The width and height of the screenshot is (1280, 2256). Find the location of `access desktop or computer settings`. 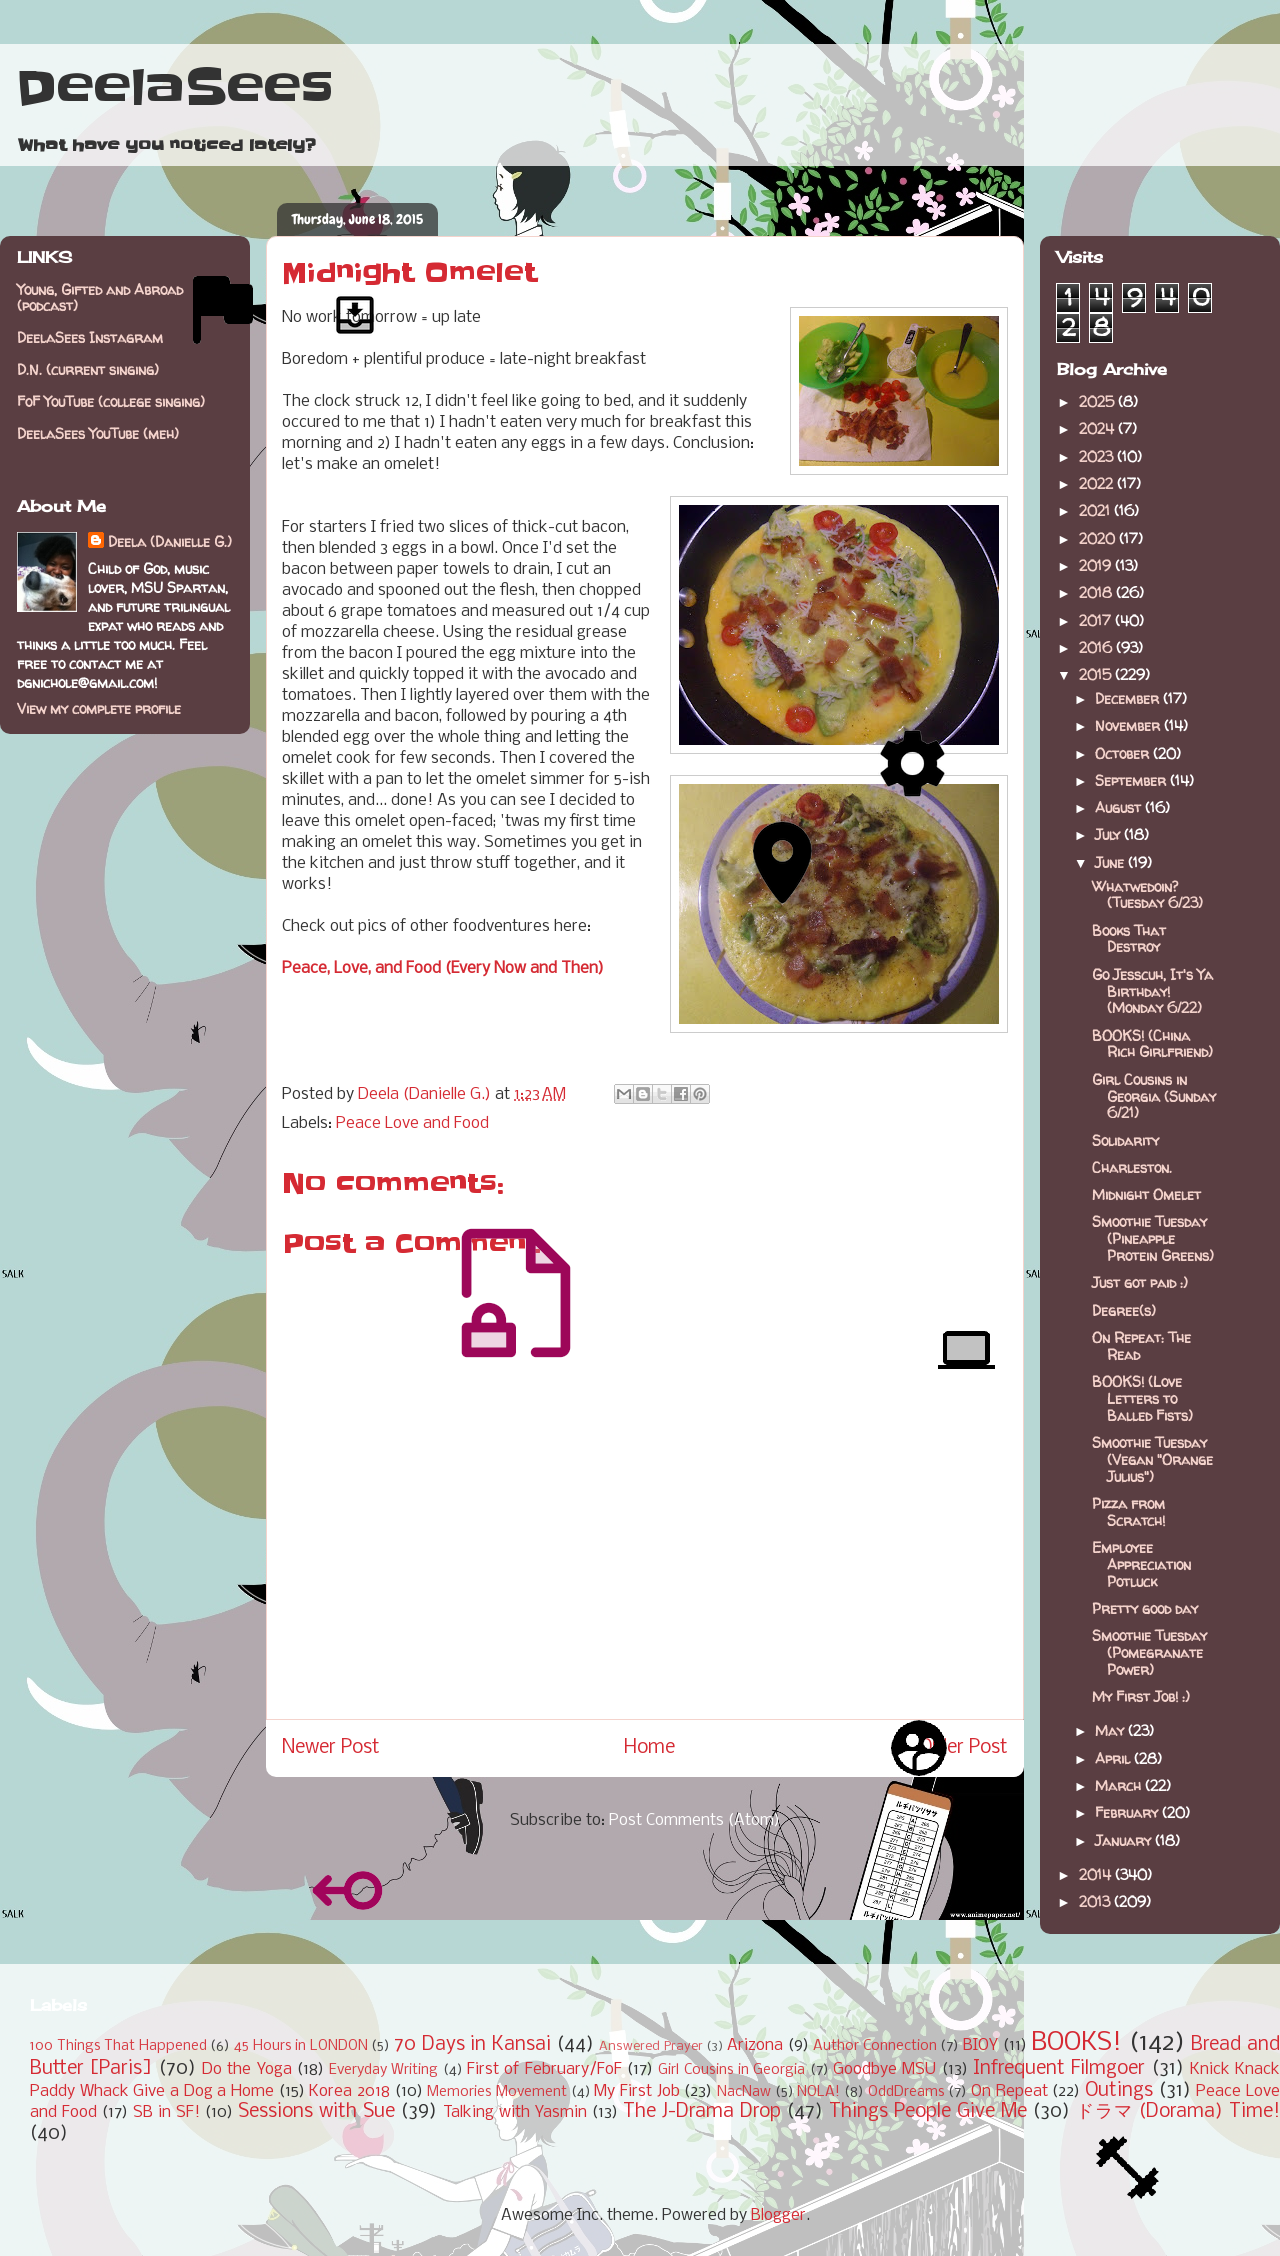

access desktop or computer settings is located at coordinates (966, 1350).